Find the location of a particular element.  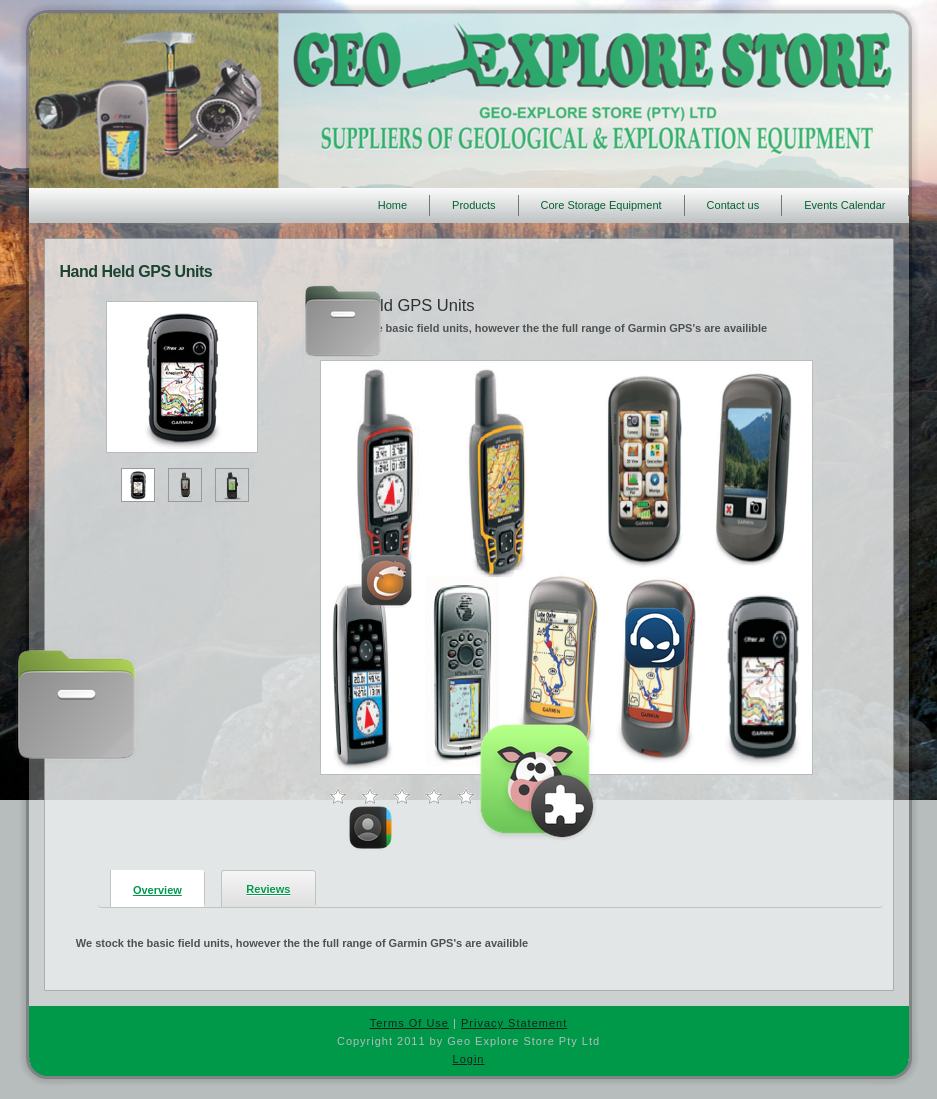

open calf audio plugin suite is located at coordinates (535, 779).